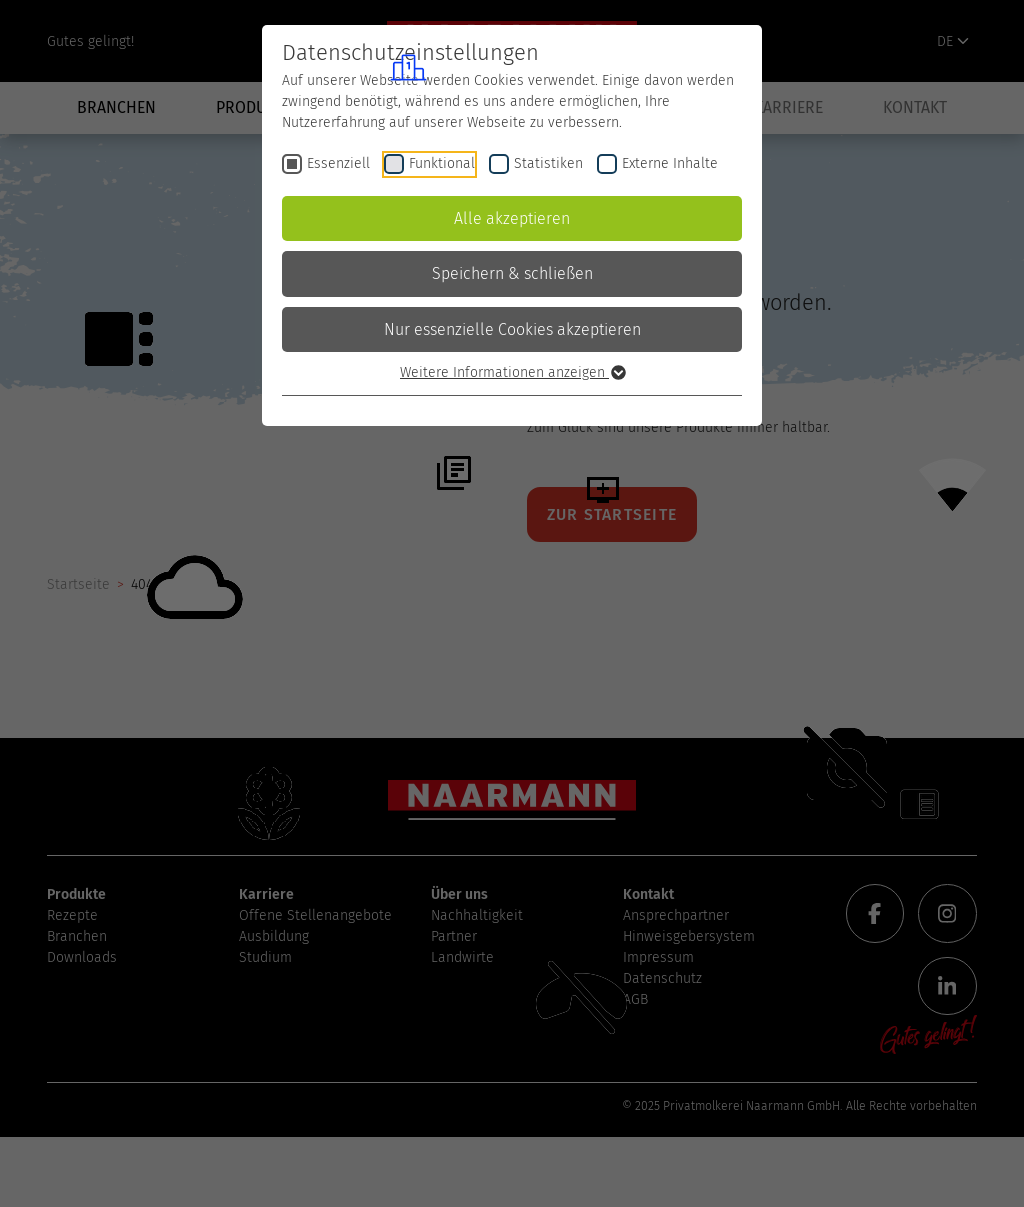 The height and width of the screenshot is (1207, 1024). I want to click on access your library or reading list, so click(454, 473).